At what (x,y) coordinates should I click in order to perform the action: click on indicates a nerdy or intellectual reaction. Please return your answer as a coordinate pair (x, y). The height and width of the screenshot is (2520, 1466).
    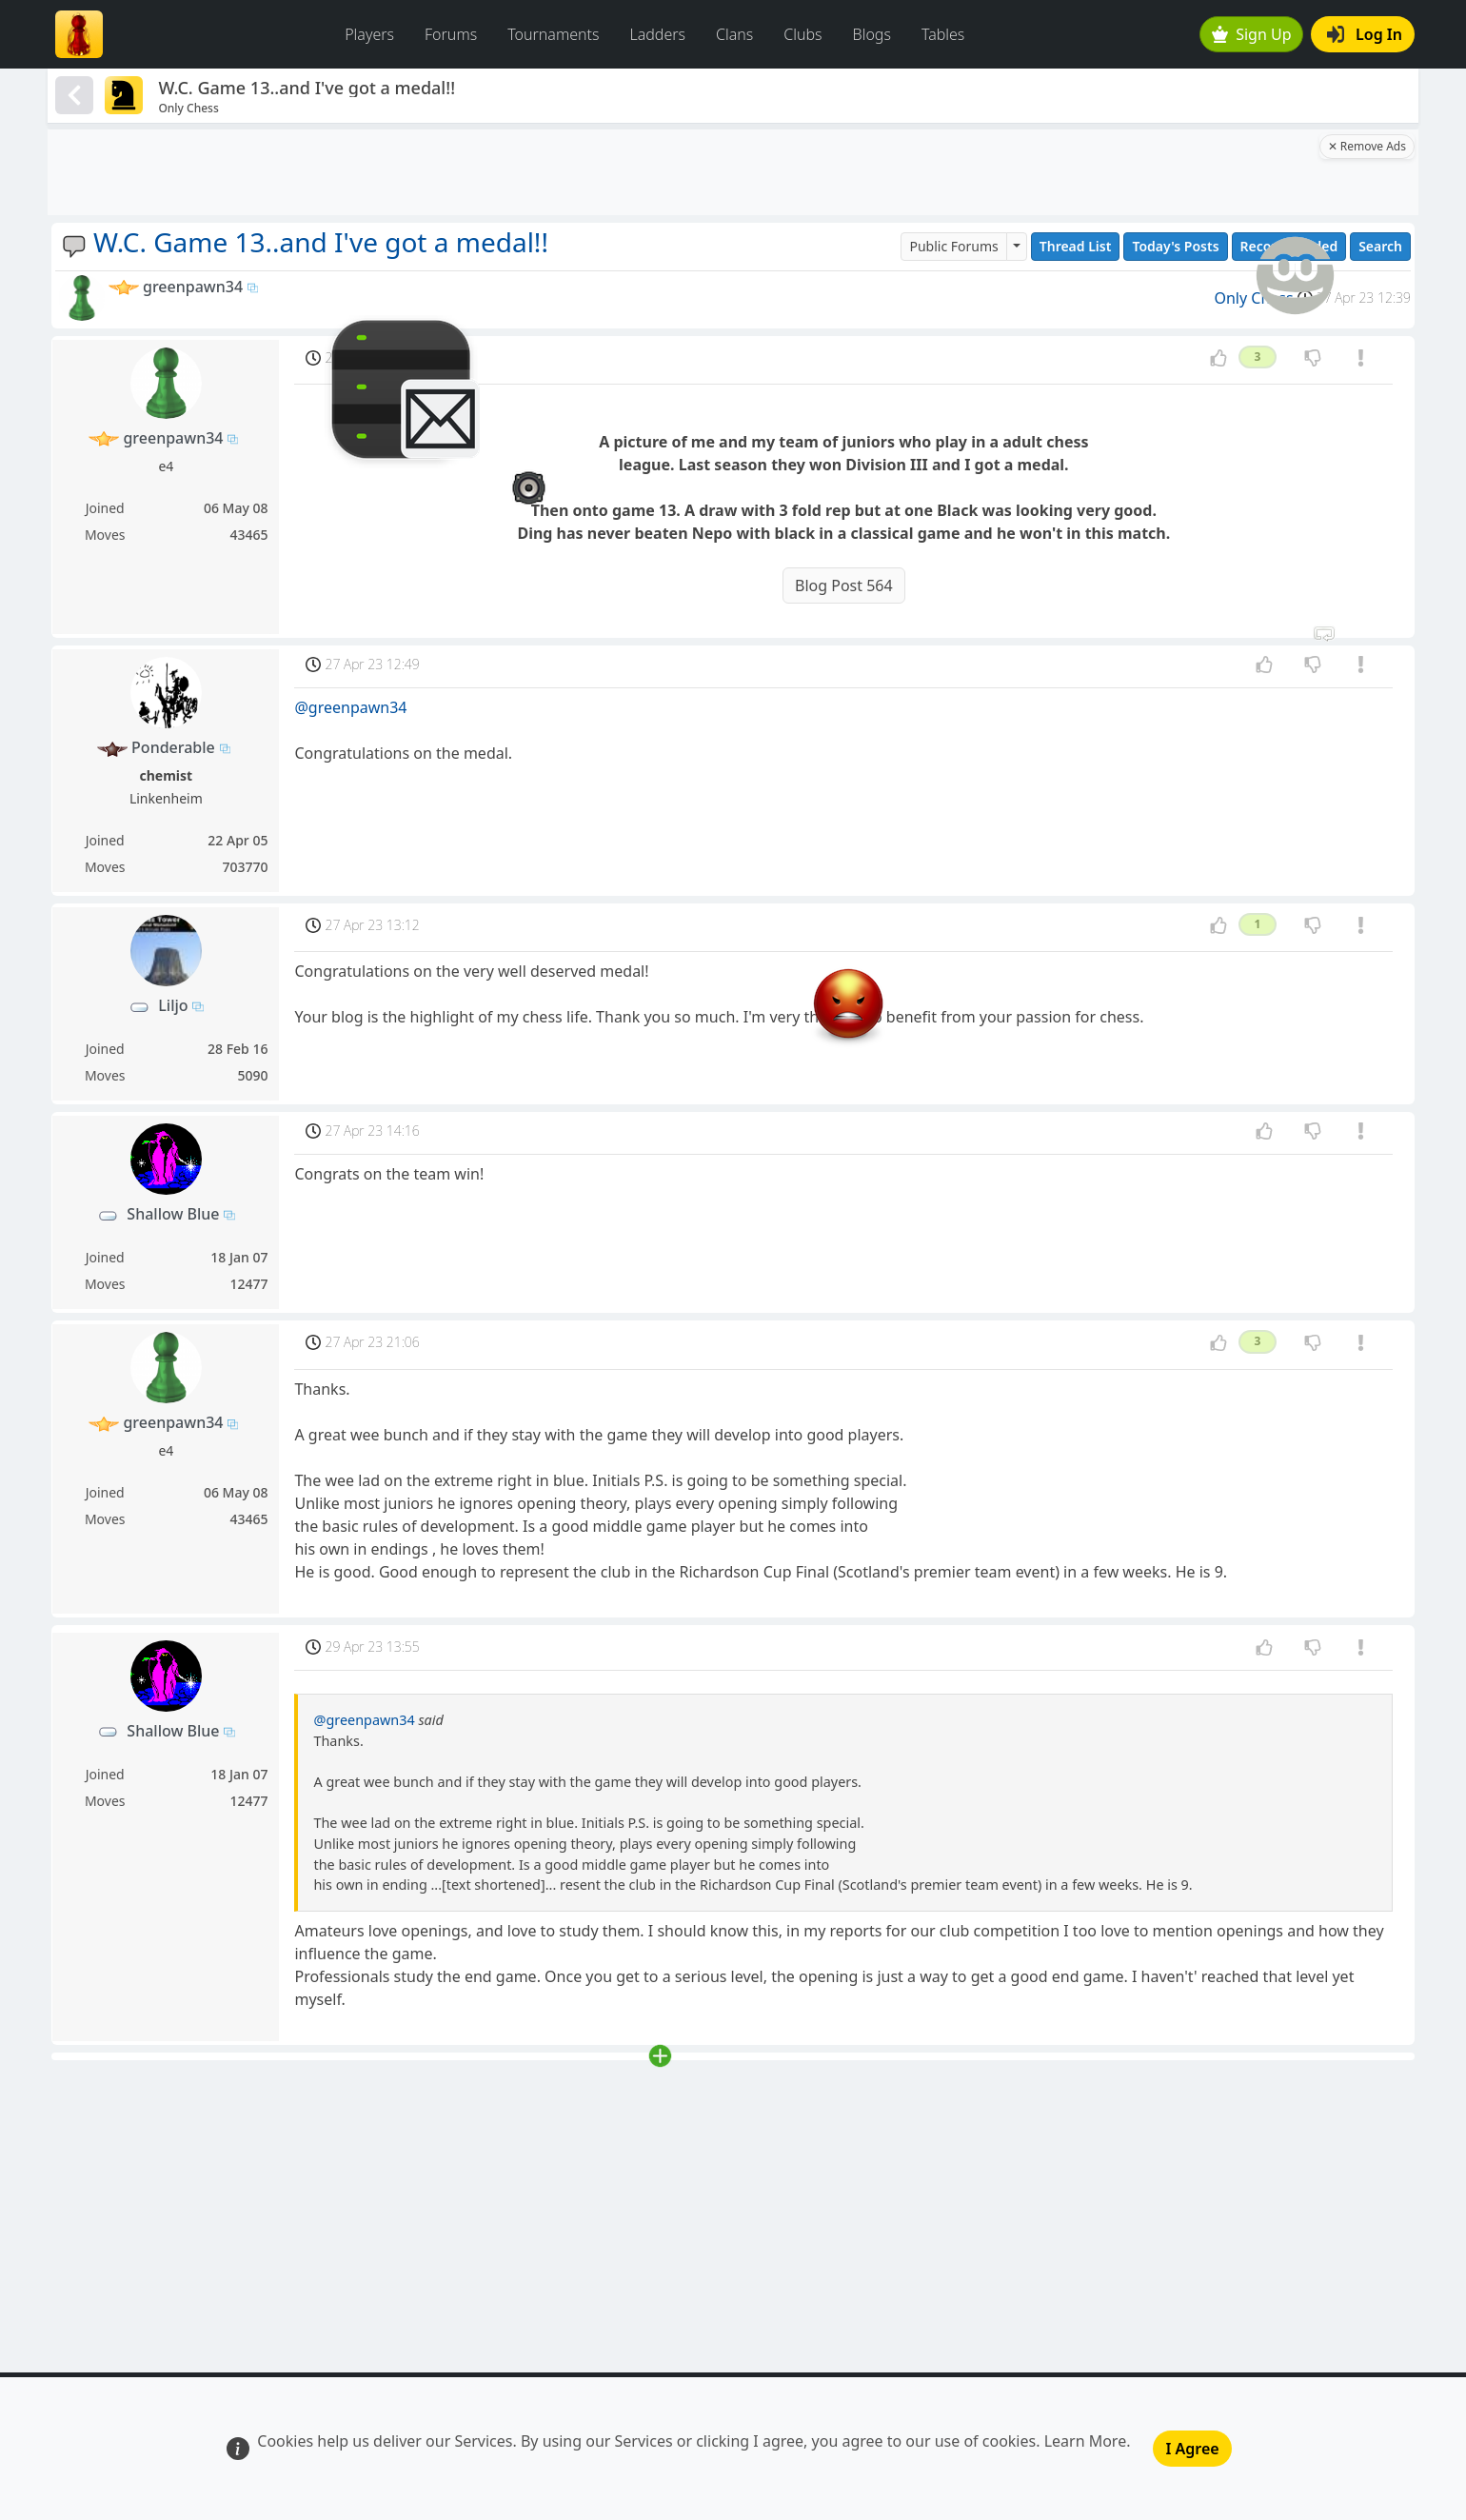
    Looking at the image, I should click on (1295, 275).